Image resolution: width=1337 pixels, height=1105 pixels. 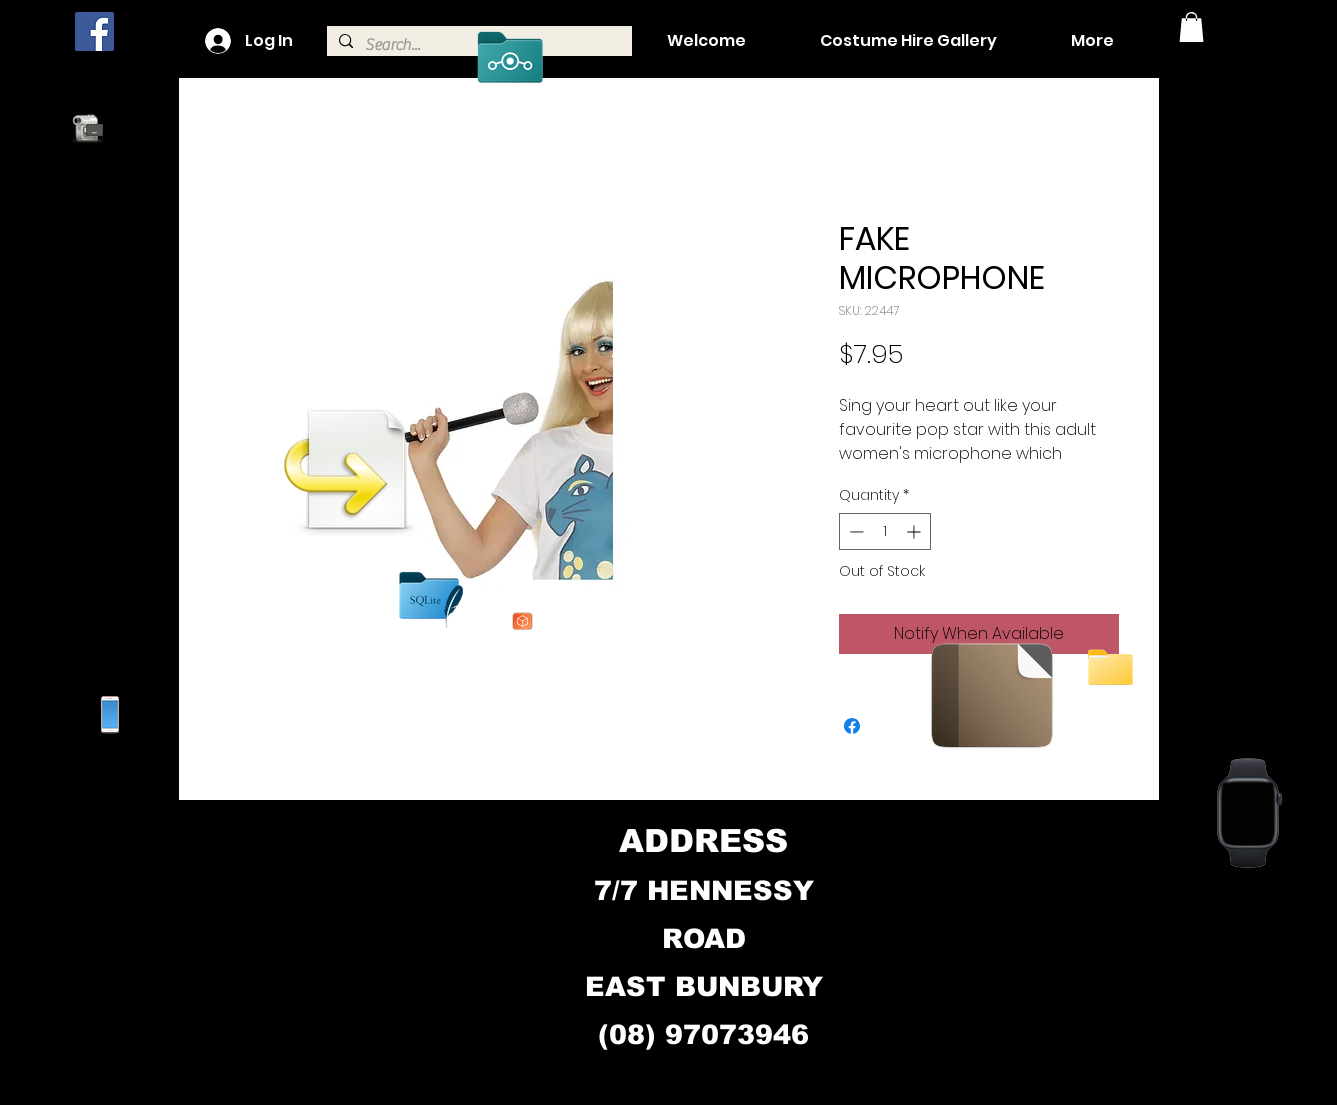 I want to click on open a Blender 3D project file, so click(x=522, y=620).